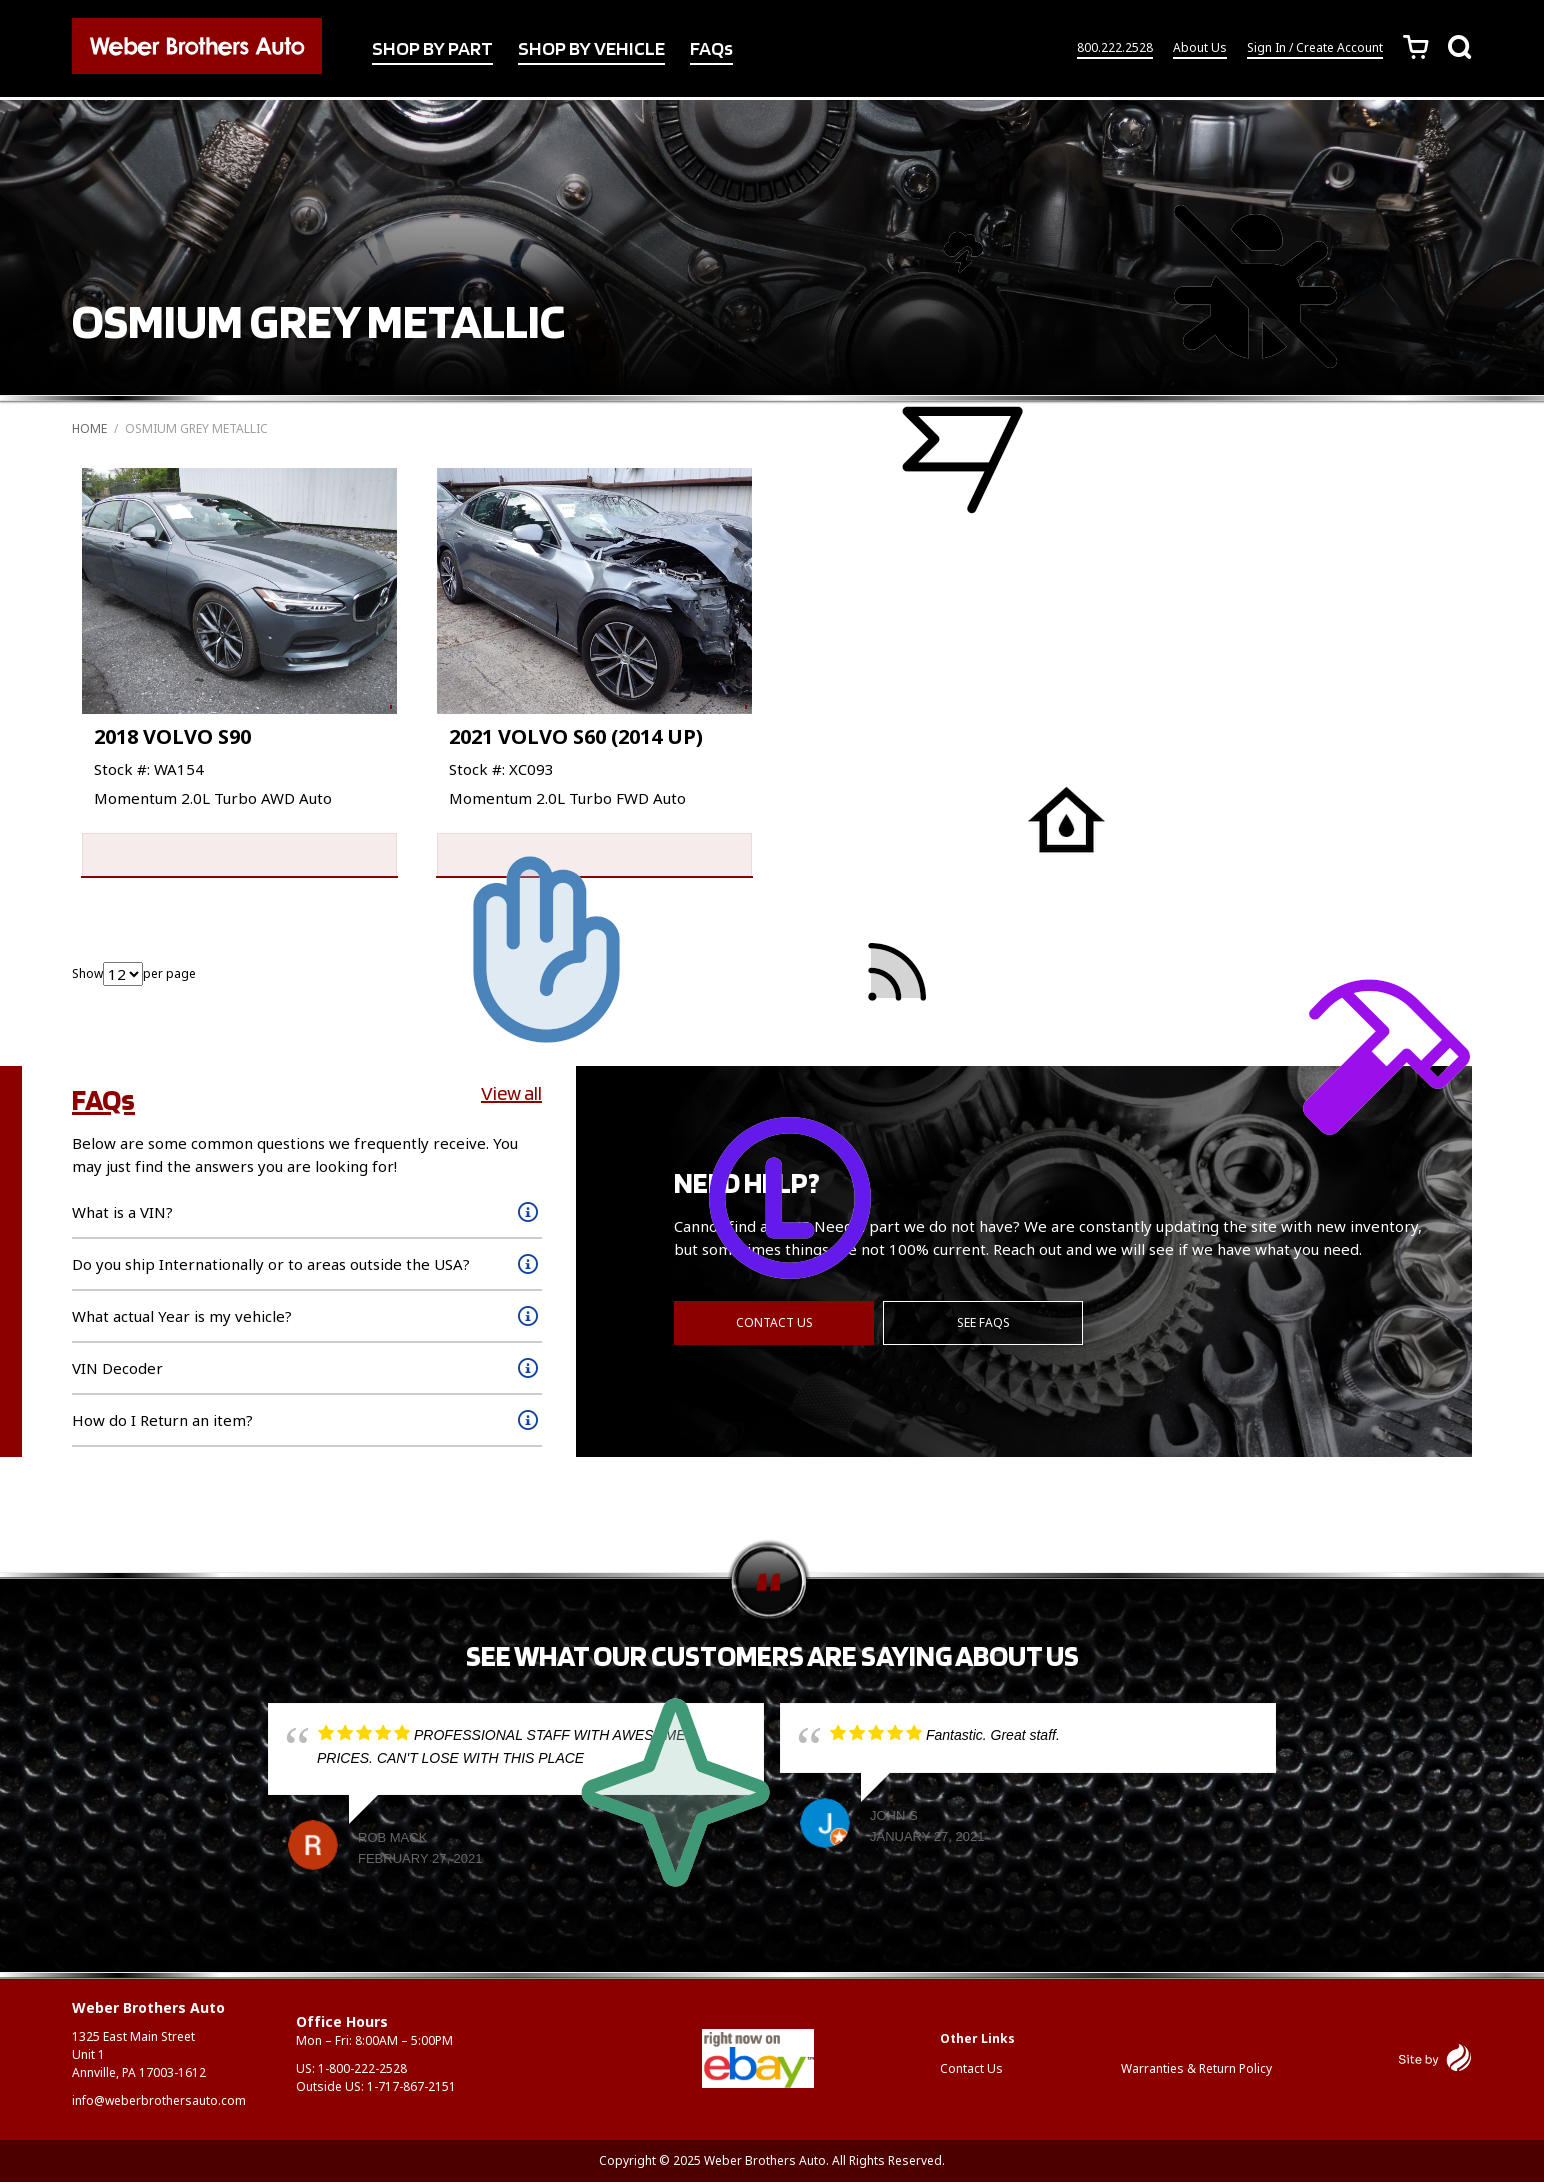 The height and width of the screenshot is (2184, 1544). What do you see at coordinates (958, 453) in the screenshot?
I see `flag or bookmark an item` at bounding box center [958, 453].